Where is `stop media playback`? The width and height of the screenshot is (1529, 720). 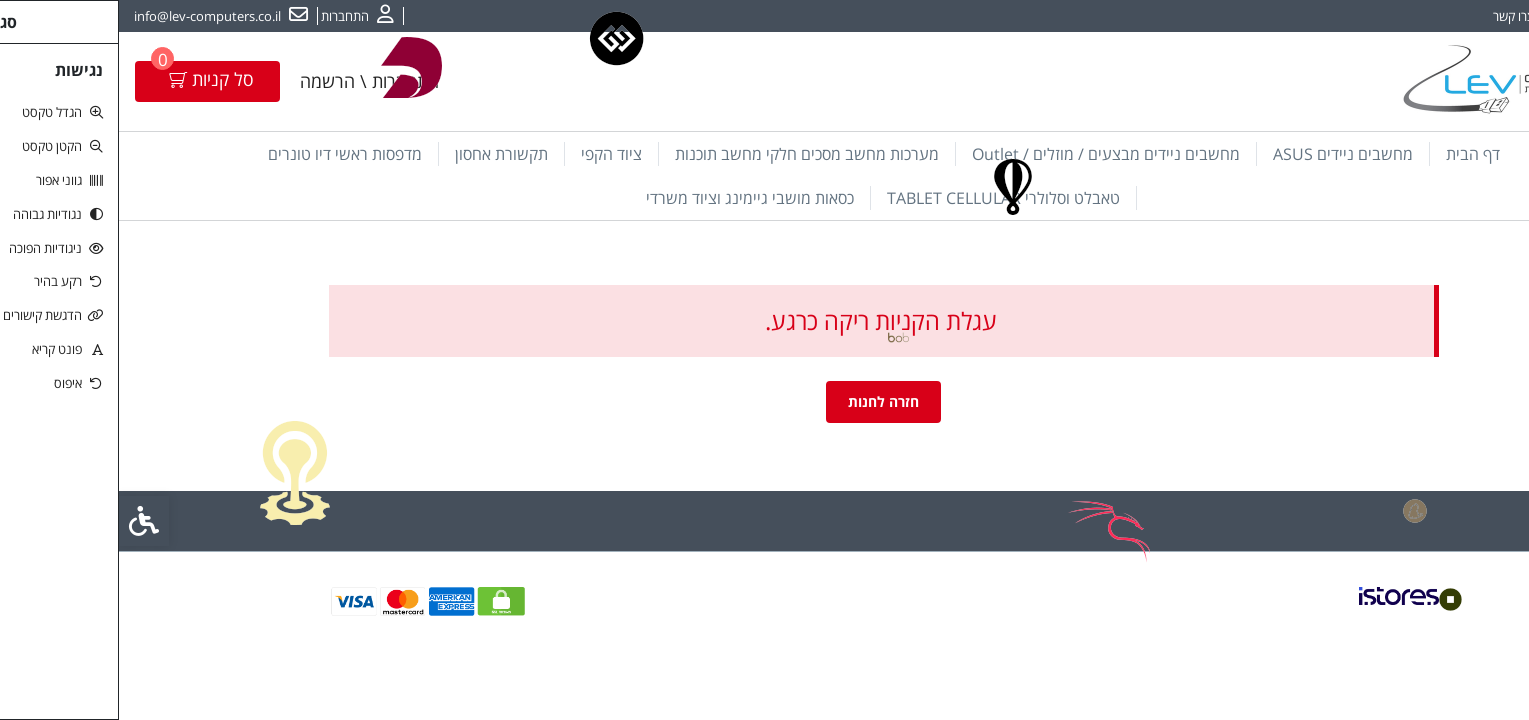 stop media playback is located at coordinates (1450, 599).